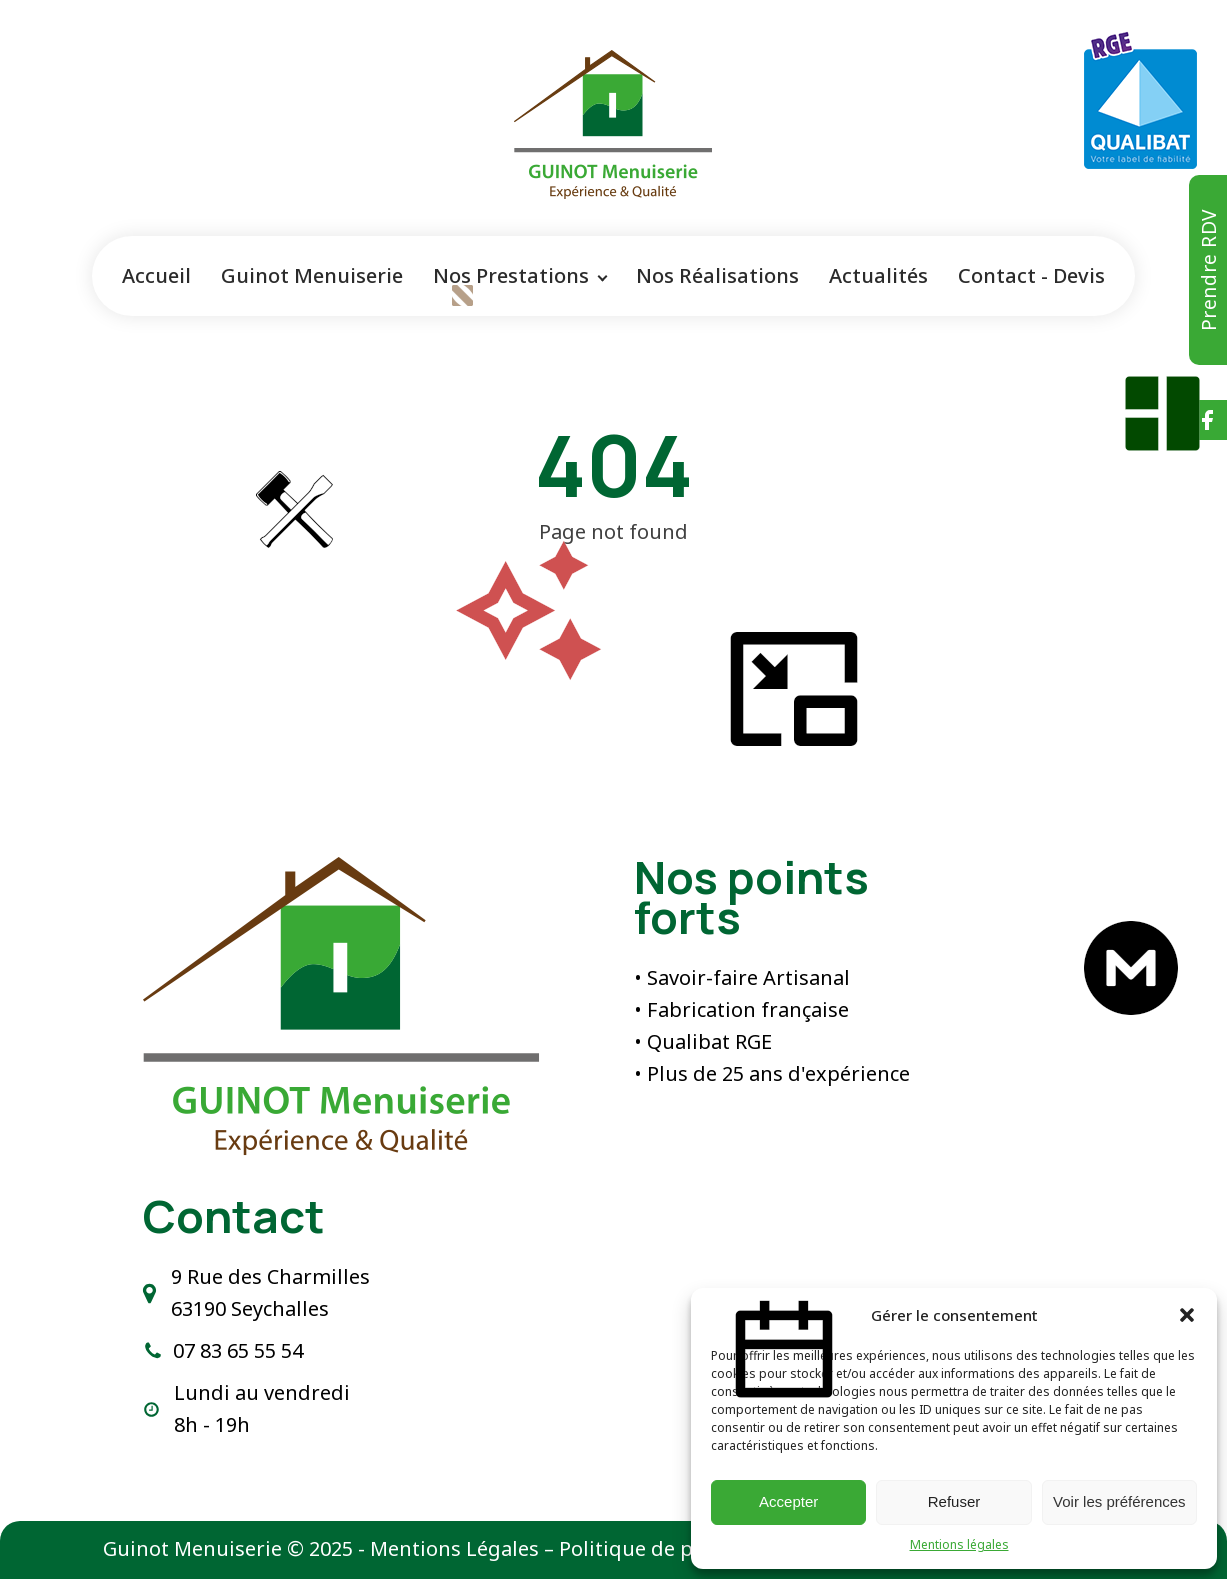 The width and height of the screenshot is (1227, 1579). Describe the element at coordinates (1131, 968) in the screenshot. I see `open the MEGA cloud storage app` at that location.